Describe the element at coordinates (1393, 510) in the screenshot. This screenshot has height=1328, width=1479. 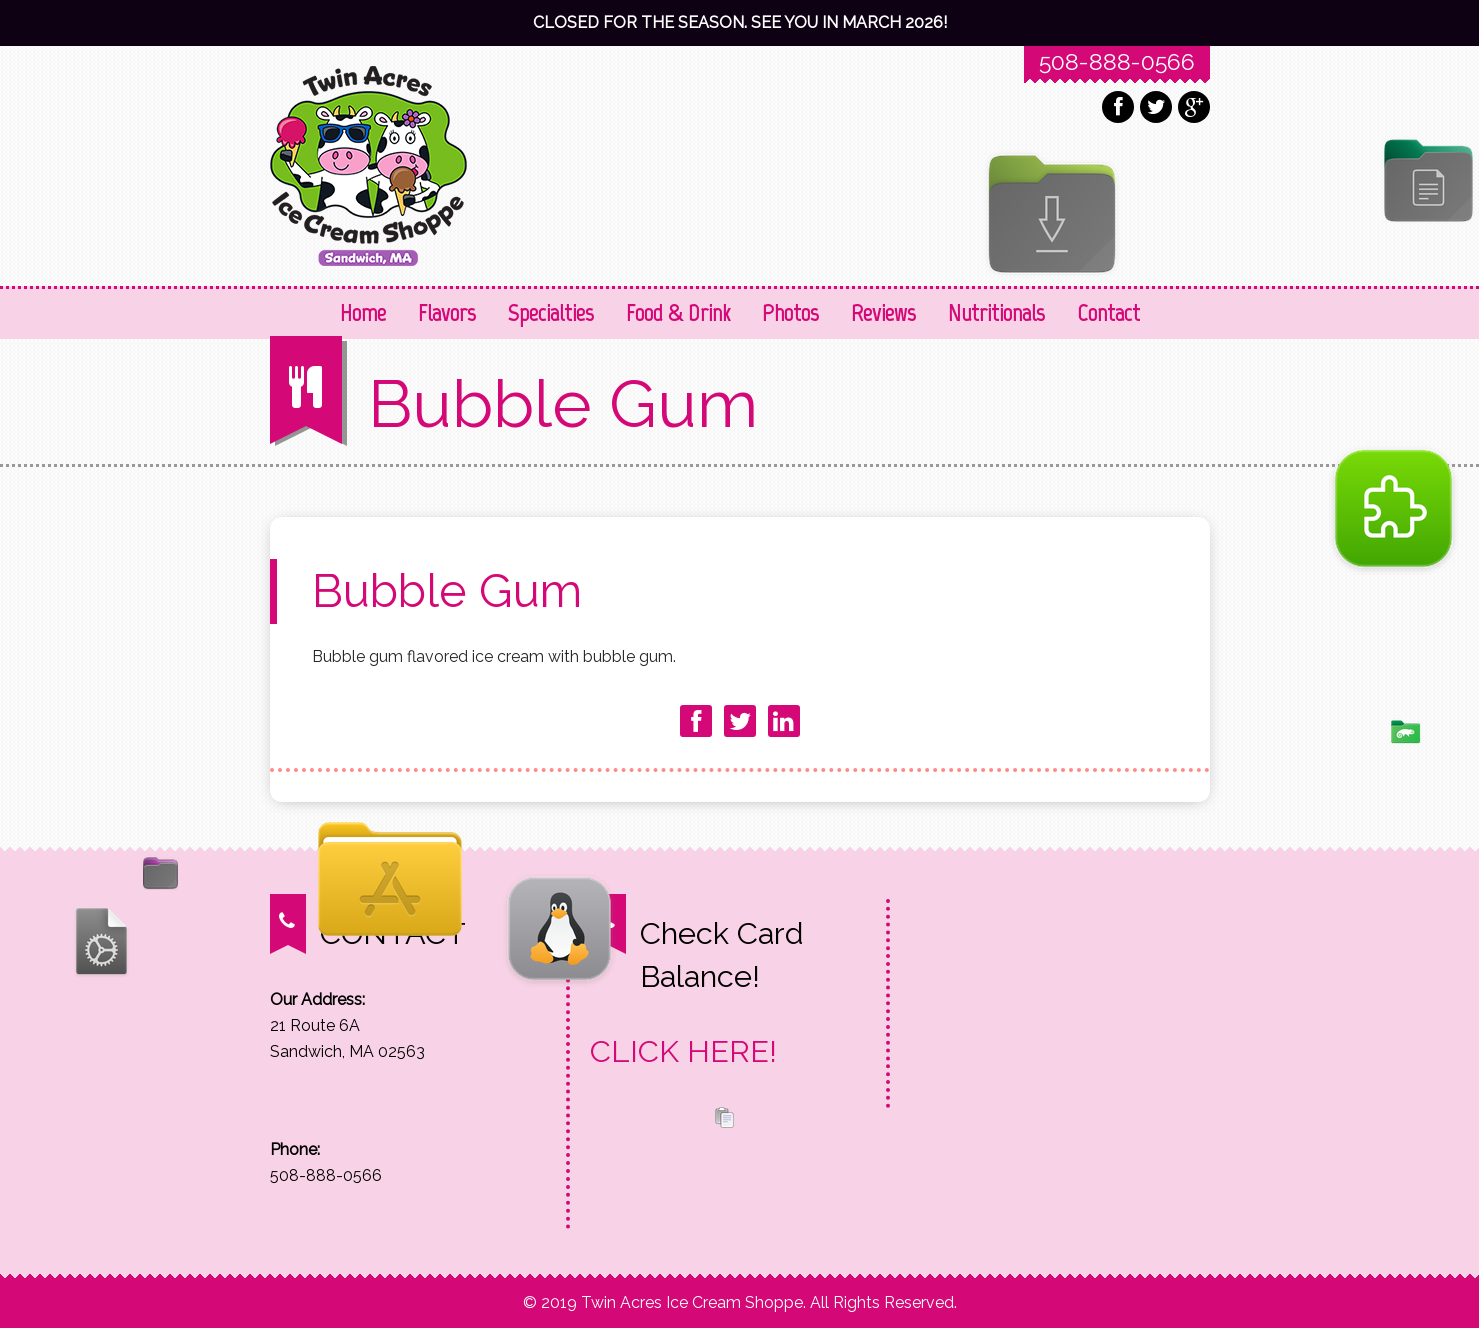
I see `manage browser or app extensions` at that location.